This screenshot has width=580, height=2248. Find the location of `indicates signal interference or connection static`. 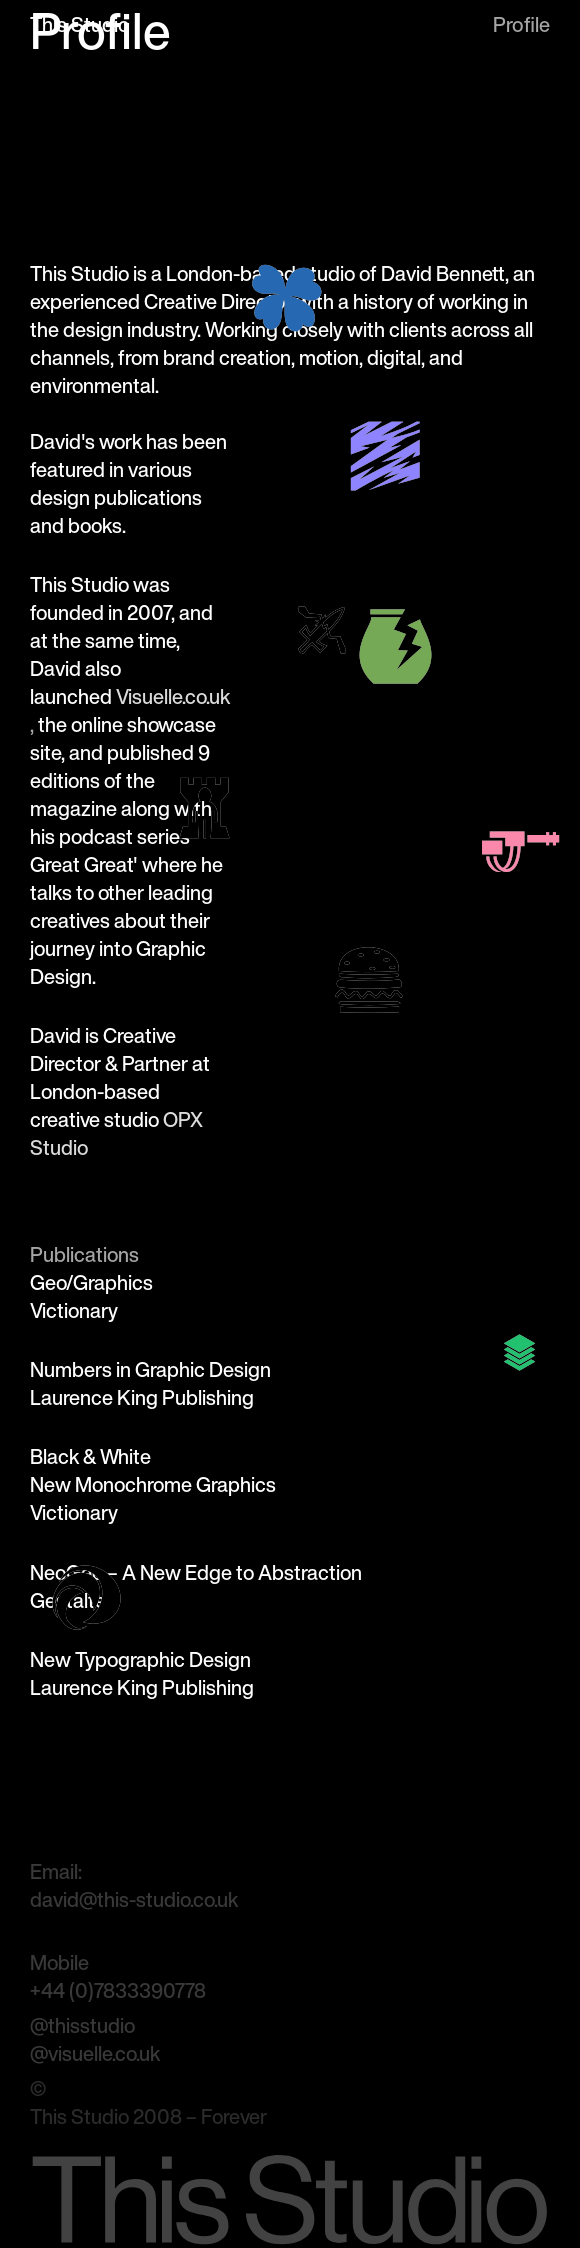

indicates signal interference or connection static is located at coordinates (385, 456).